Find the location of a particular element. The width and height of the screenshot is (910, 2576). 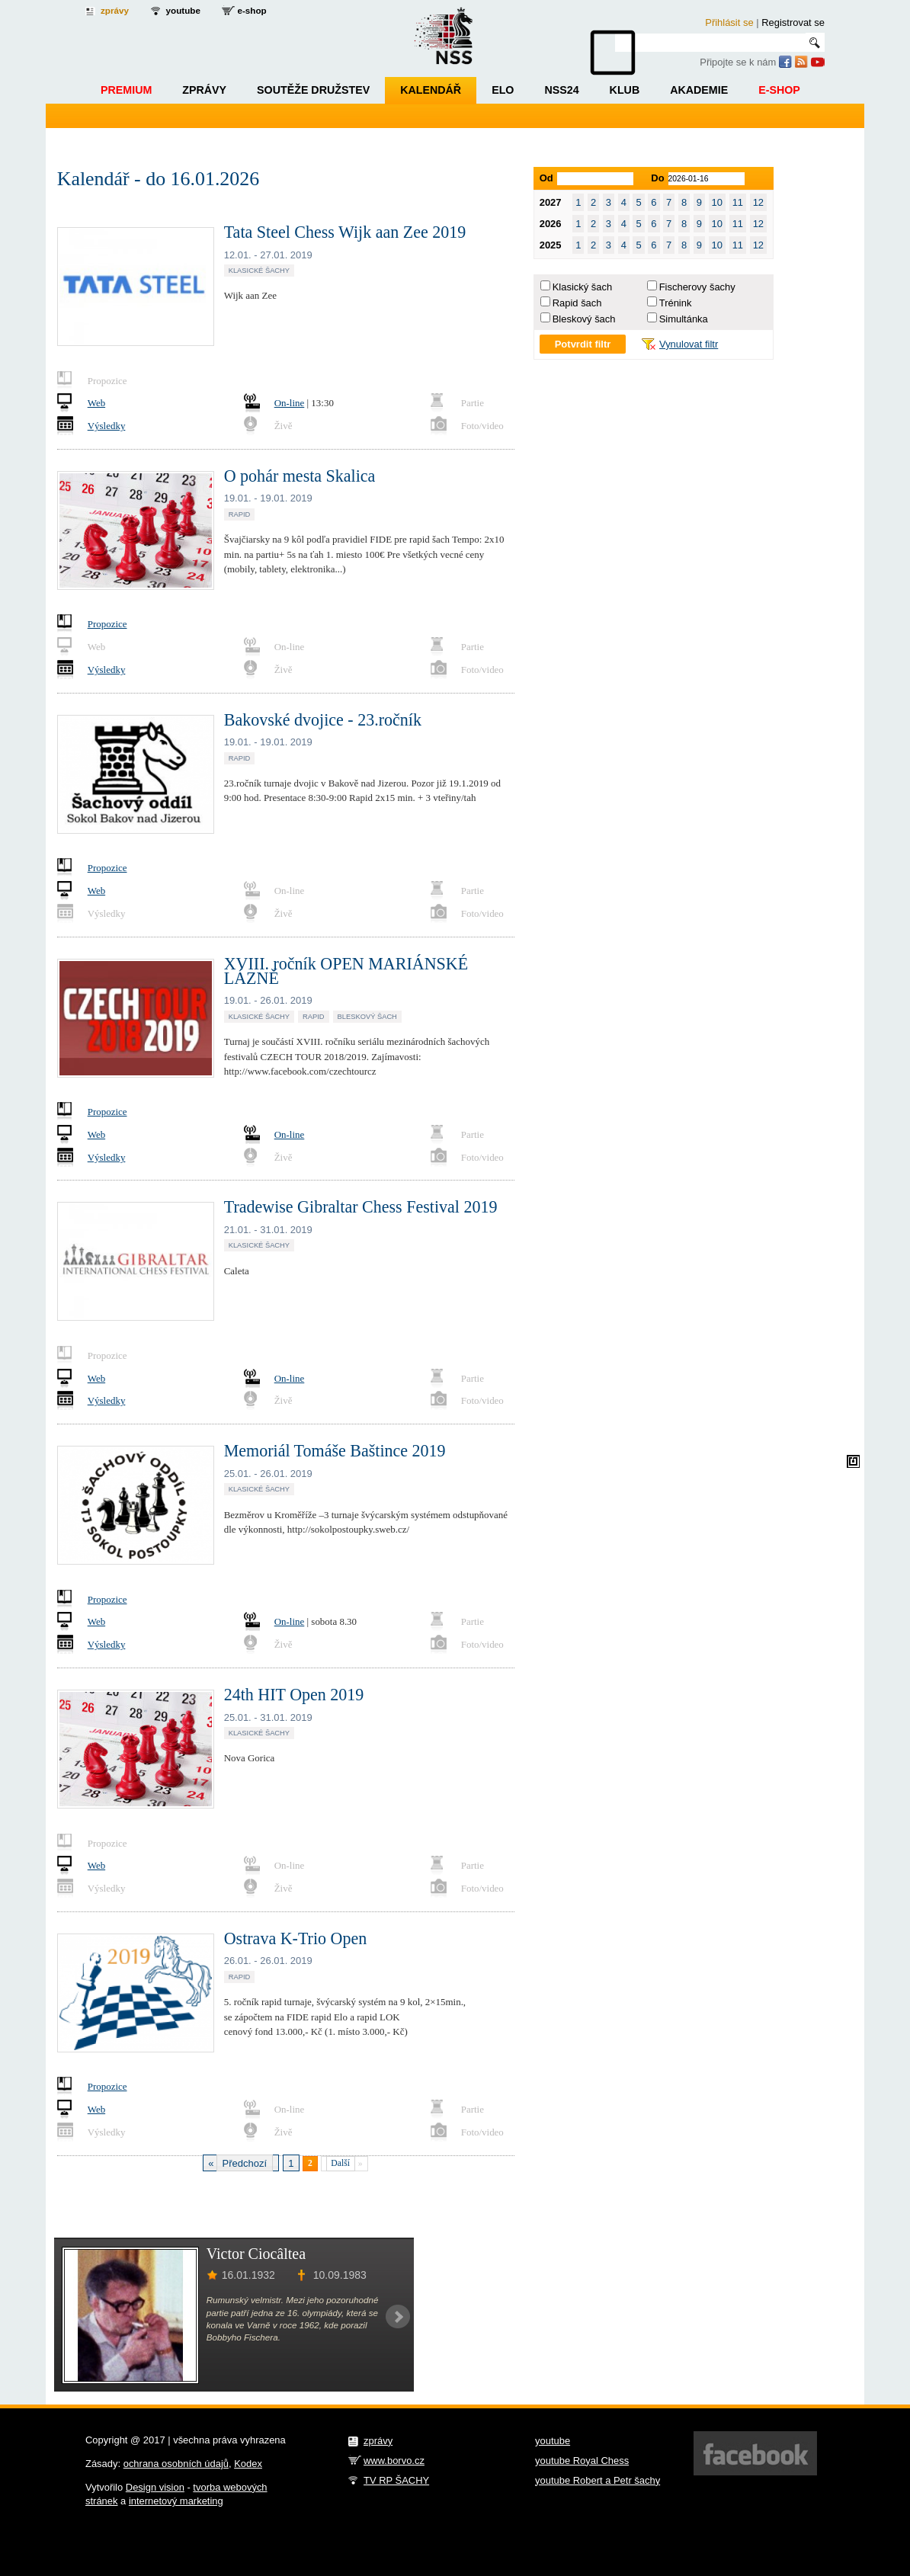

enable NFC for contactless payments or transfers is located at coordinates (853, 1461).